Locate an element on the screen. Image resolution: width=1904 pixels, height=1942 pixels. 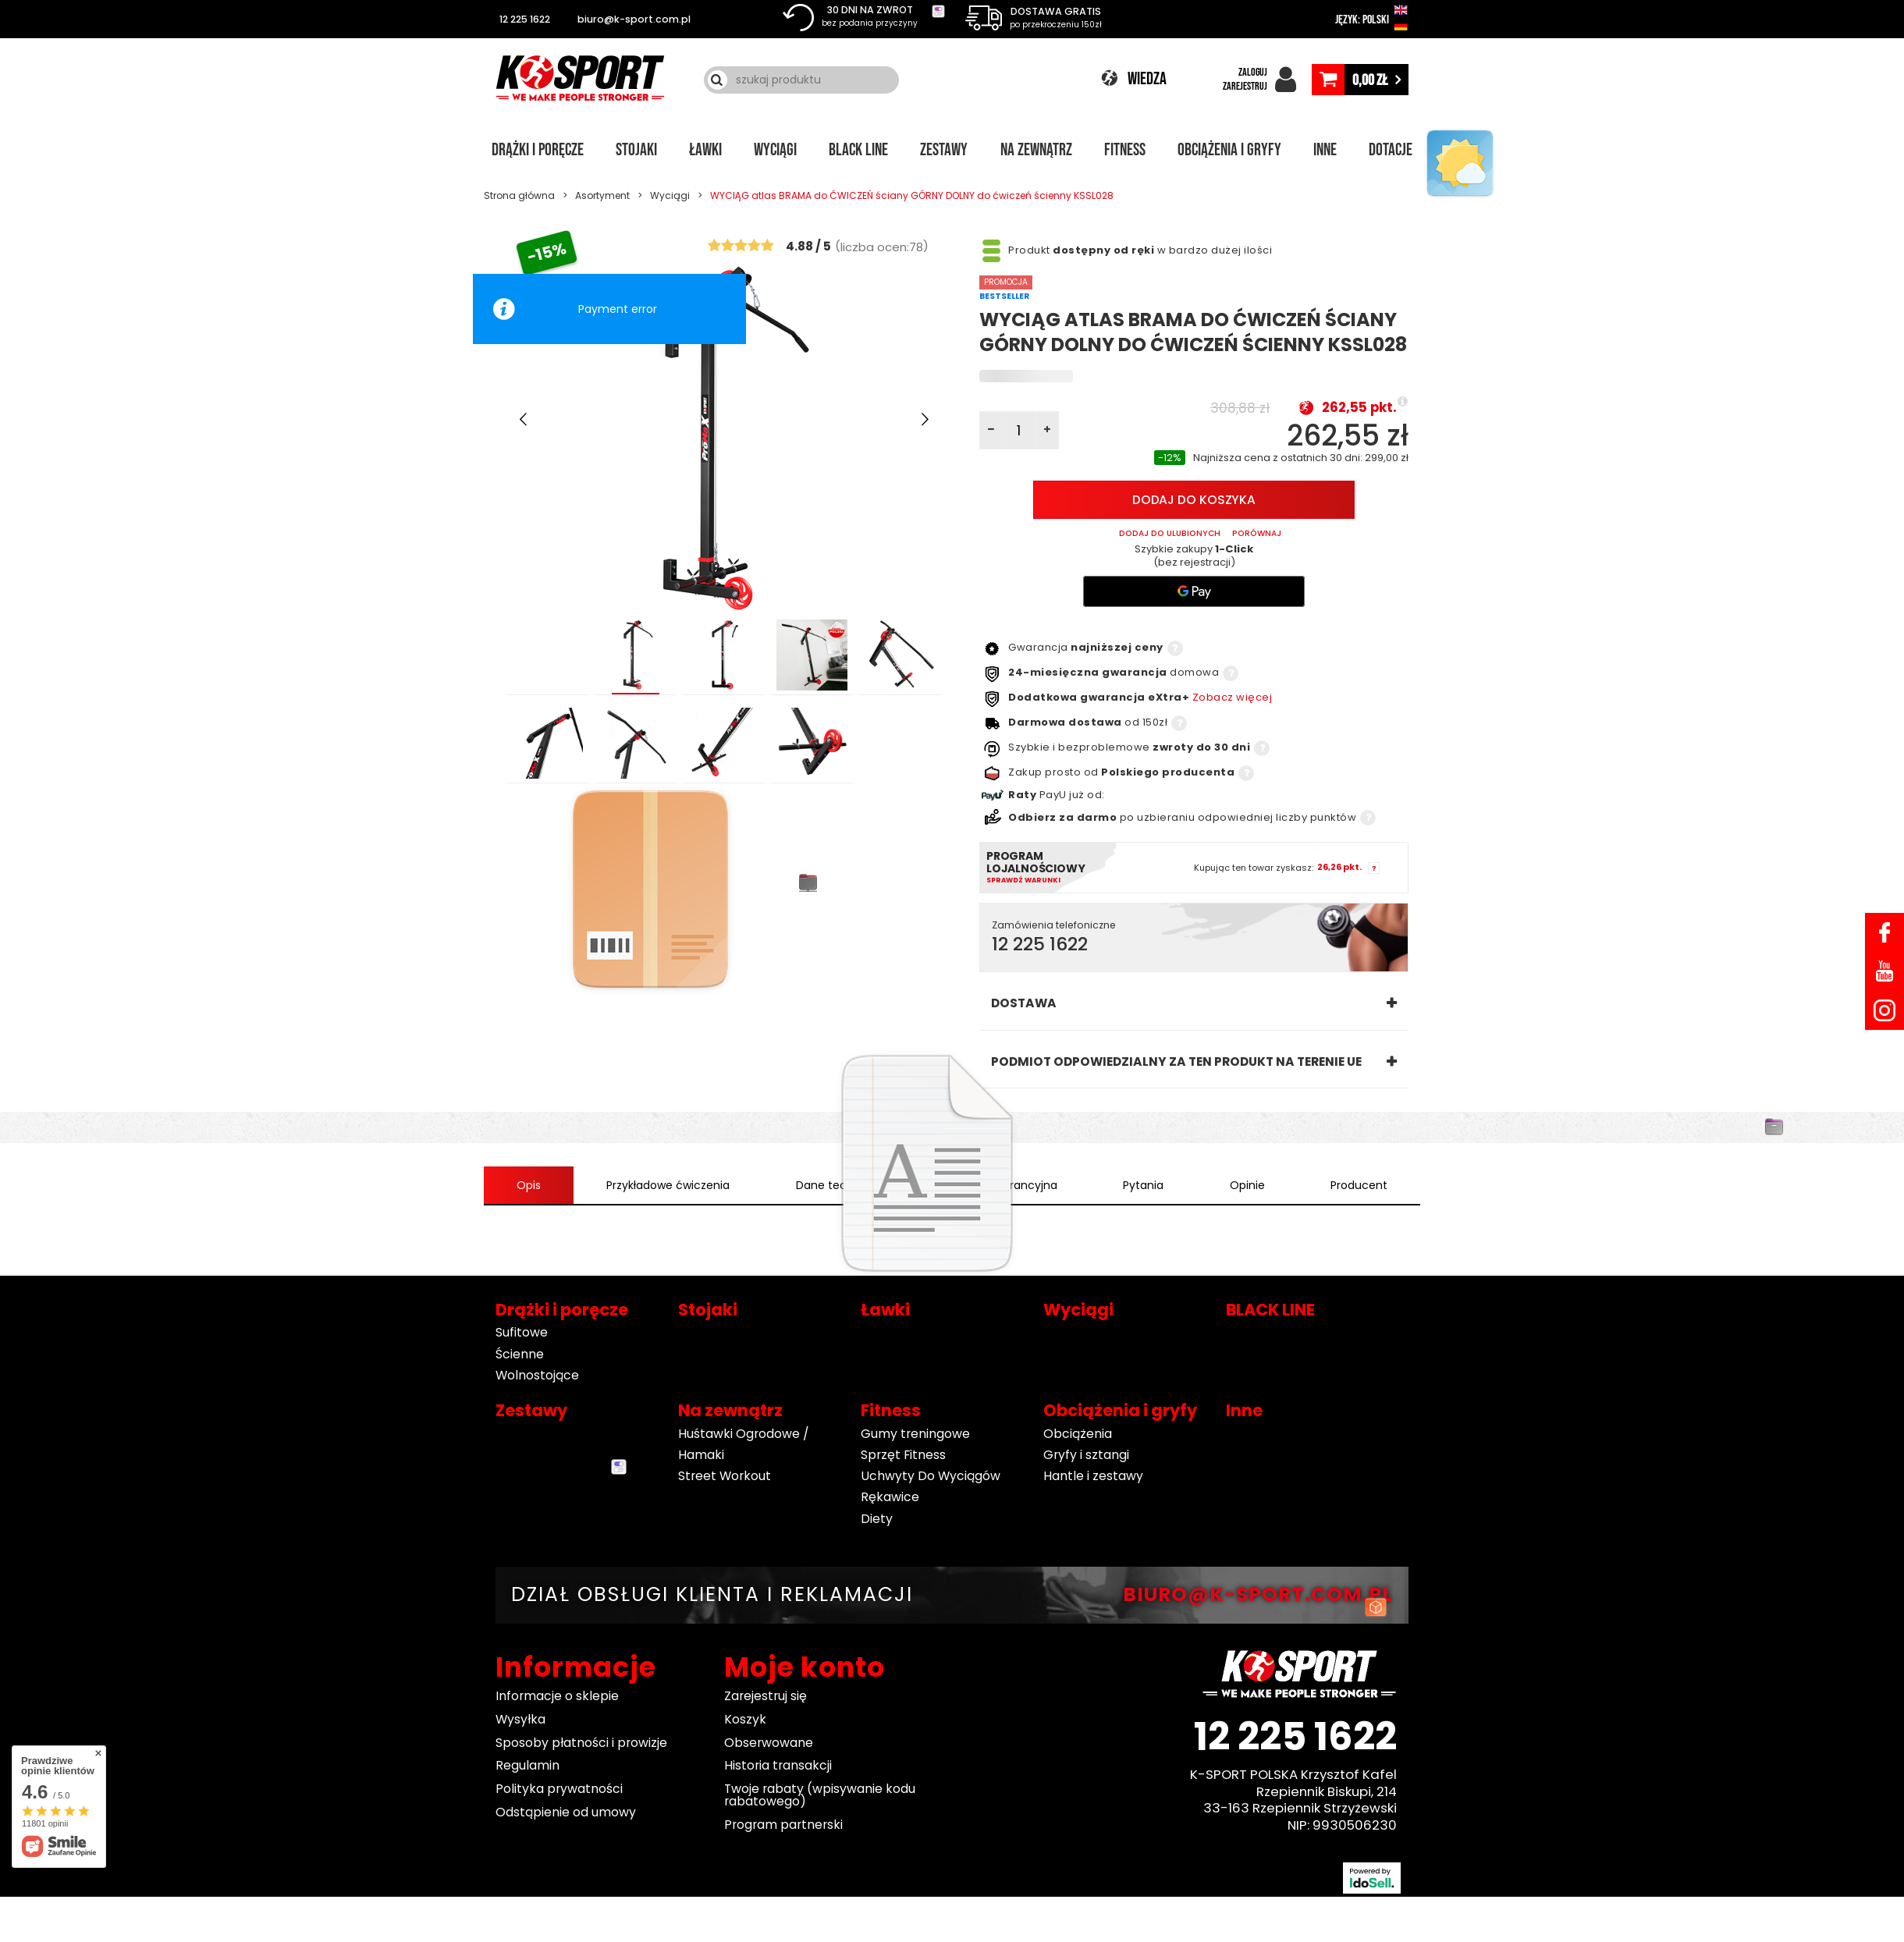
open the weather app is located at coordinates (1460, 163).